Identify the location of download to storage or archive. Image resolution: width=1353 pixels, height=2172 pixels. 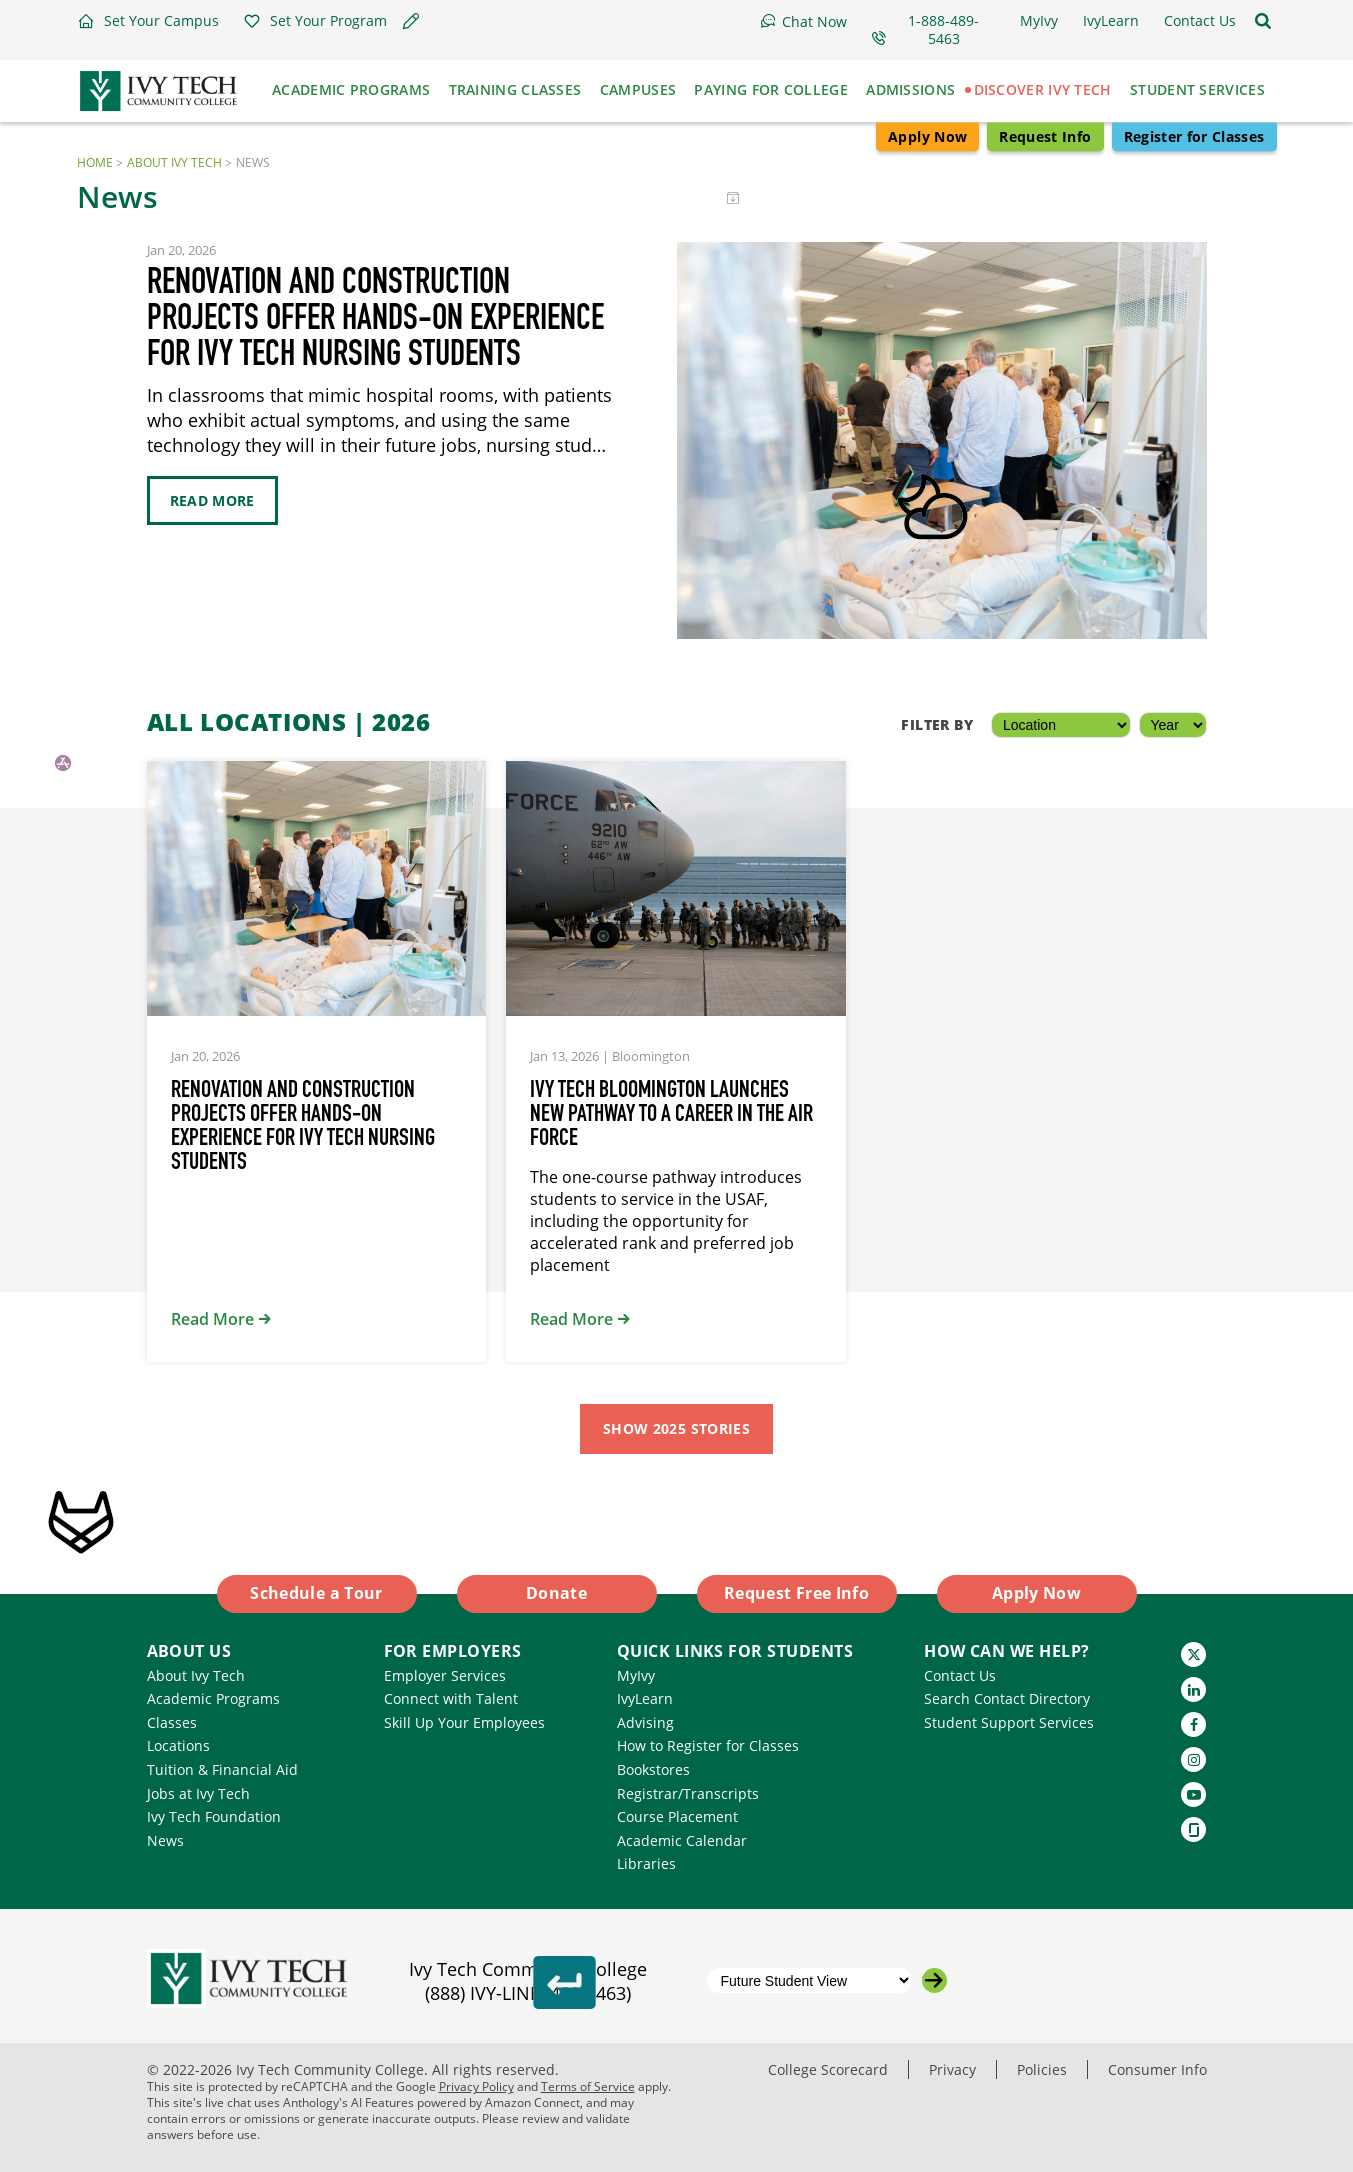
(733, 198).